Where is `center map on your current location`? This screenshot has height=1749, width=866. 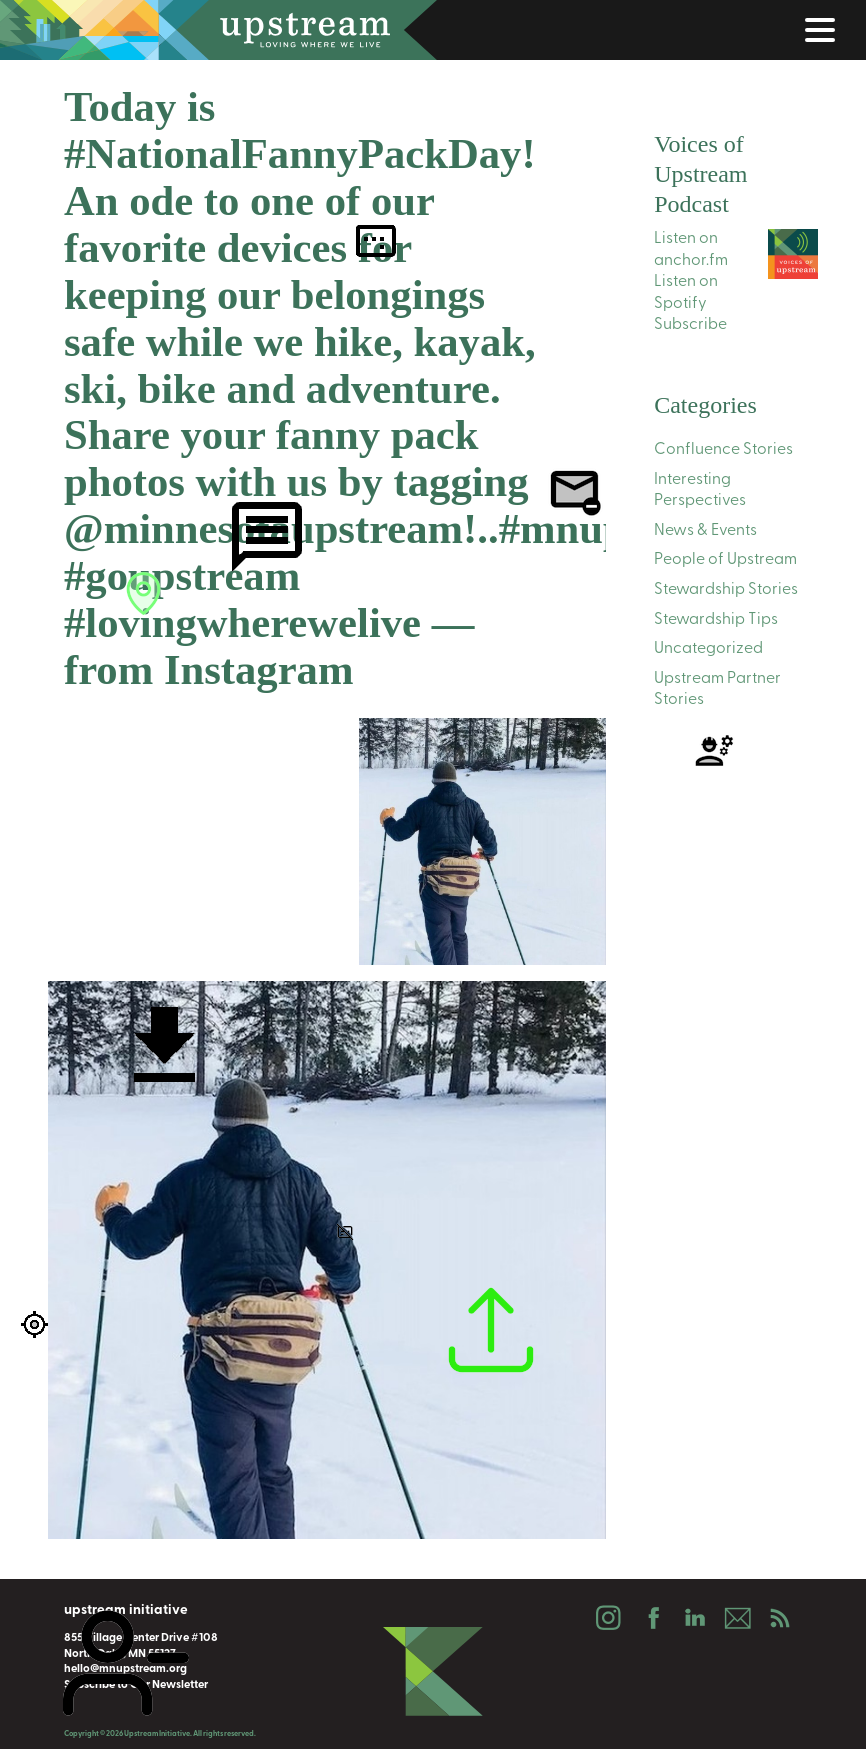 center map on your current location is located at coordinates (34, 1324).